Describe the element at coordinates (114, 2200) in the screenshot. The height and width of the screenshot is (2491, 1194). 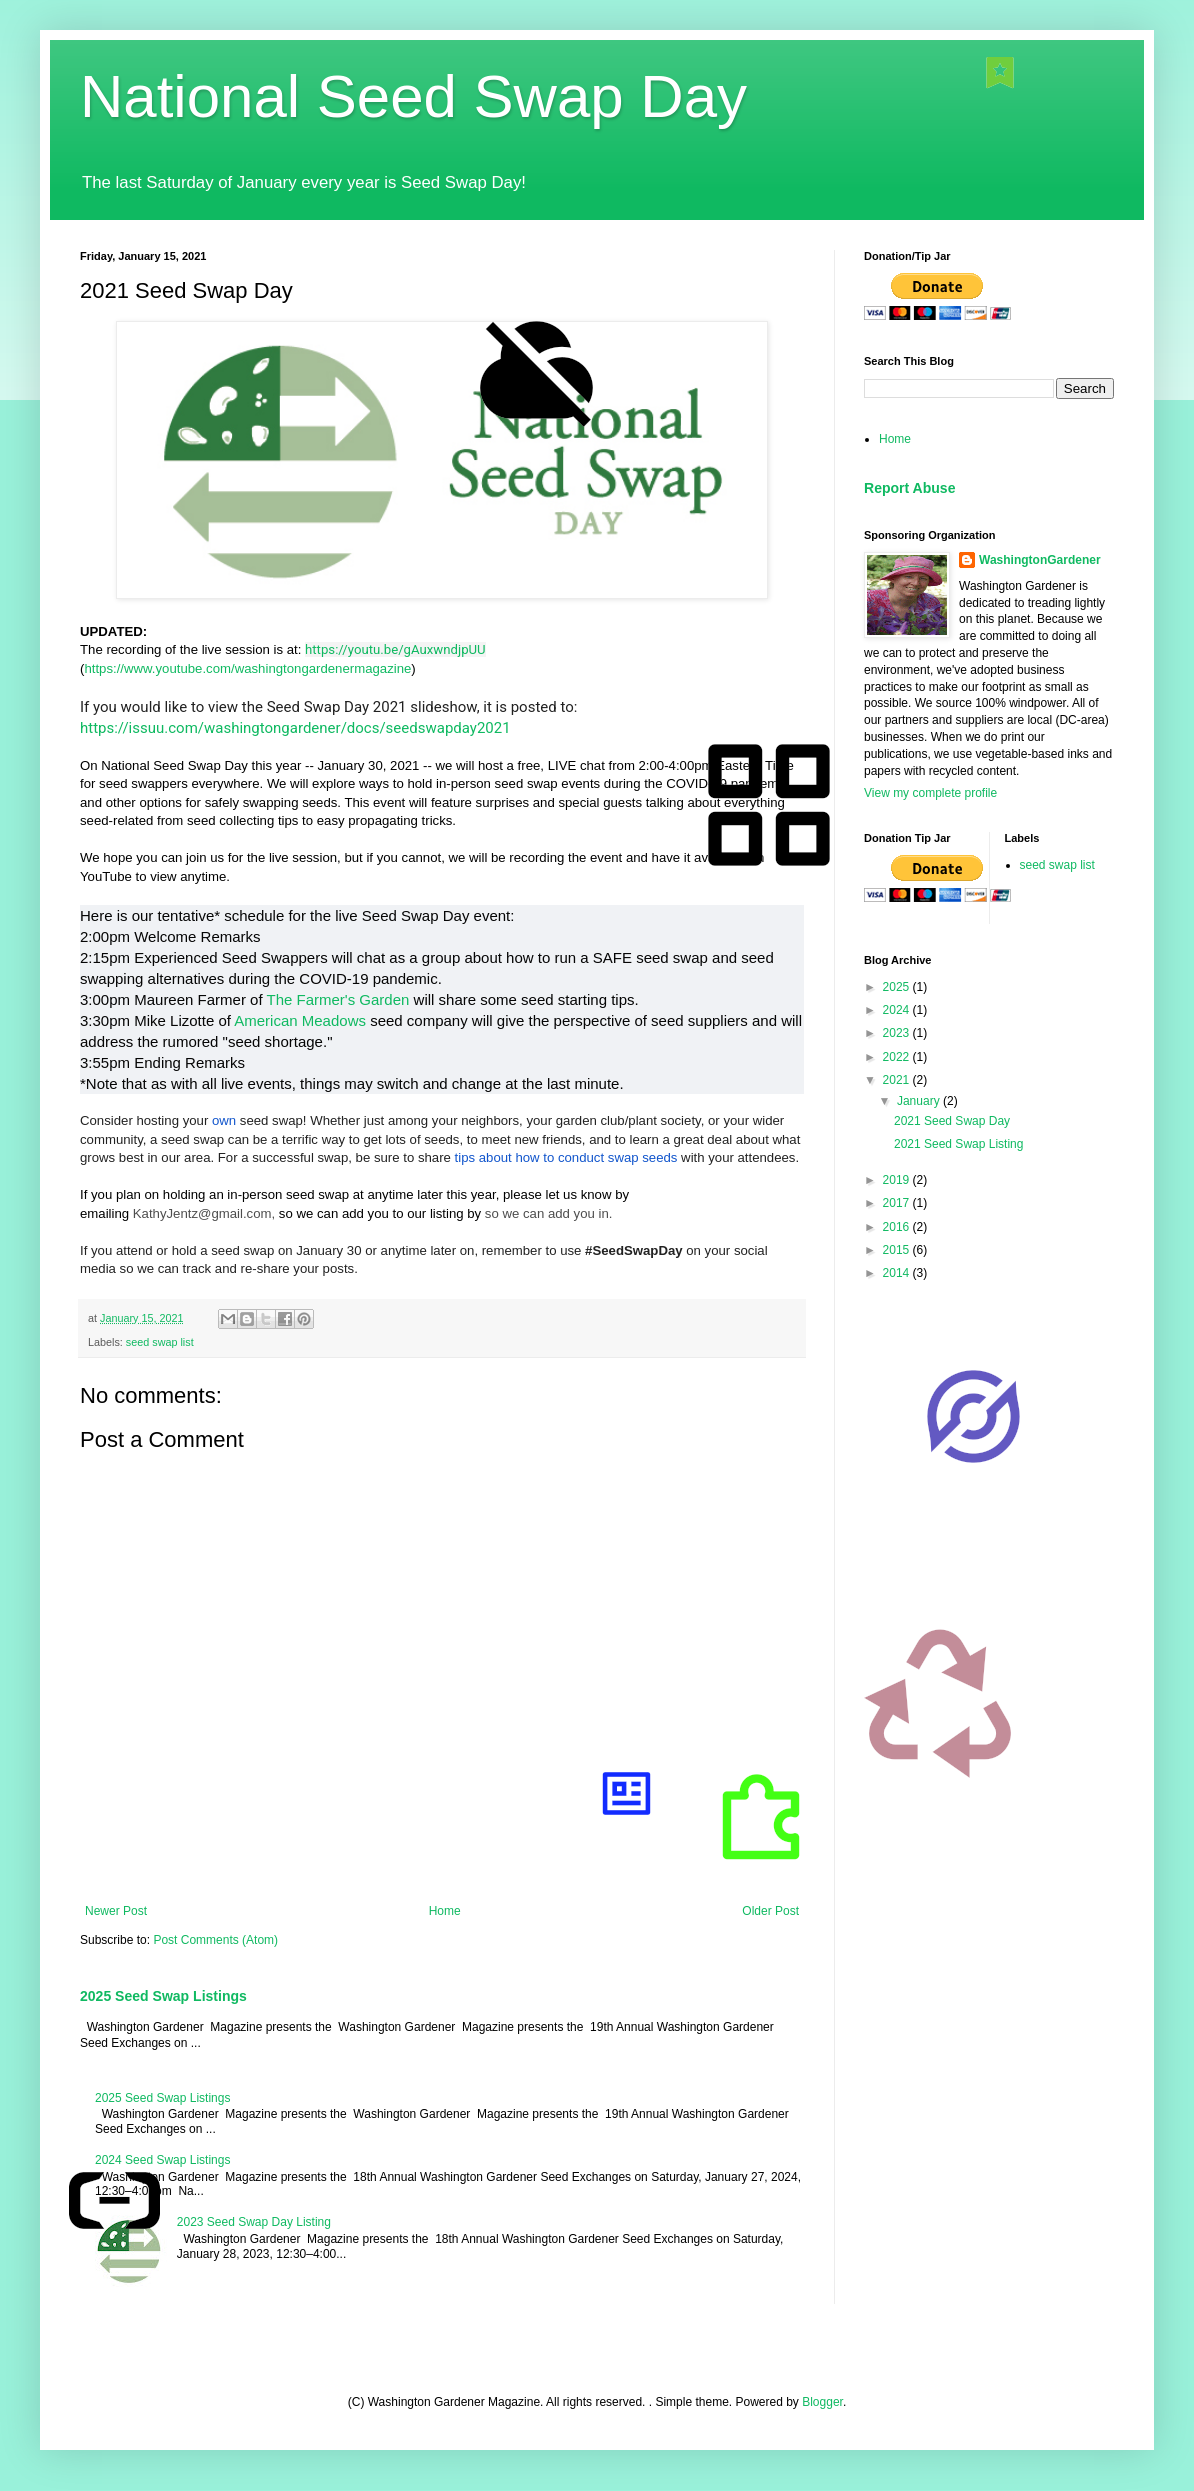
I see `Alibaba Cloud service or product` at that location.